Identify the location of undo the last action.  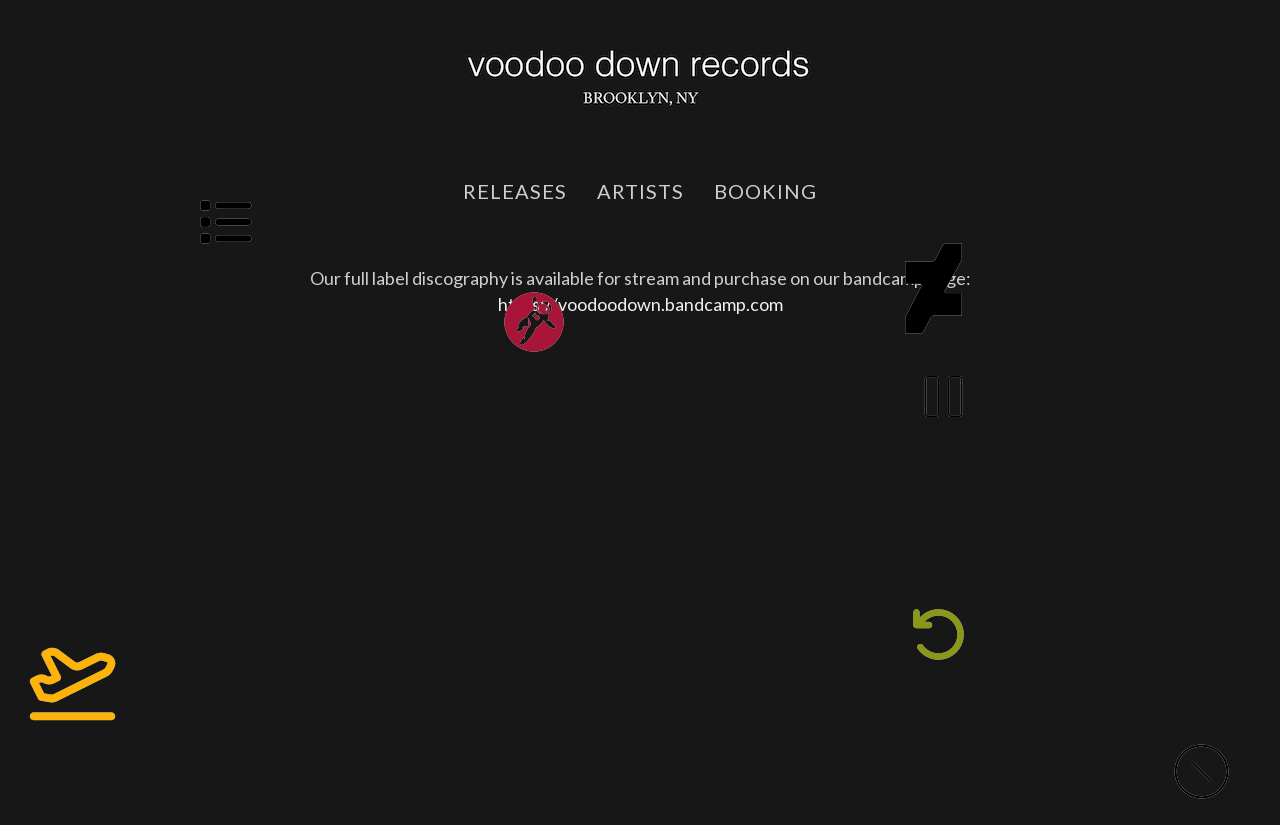
(938, 634).